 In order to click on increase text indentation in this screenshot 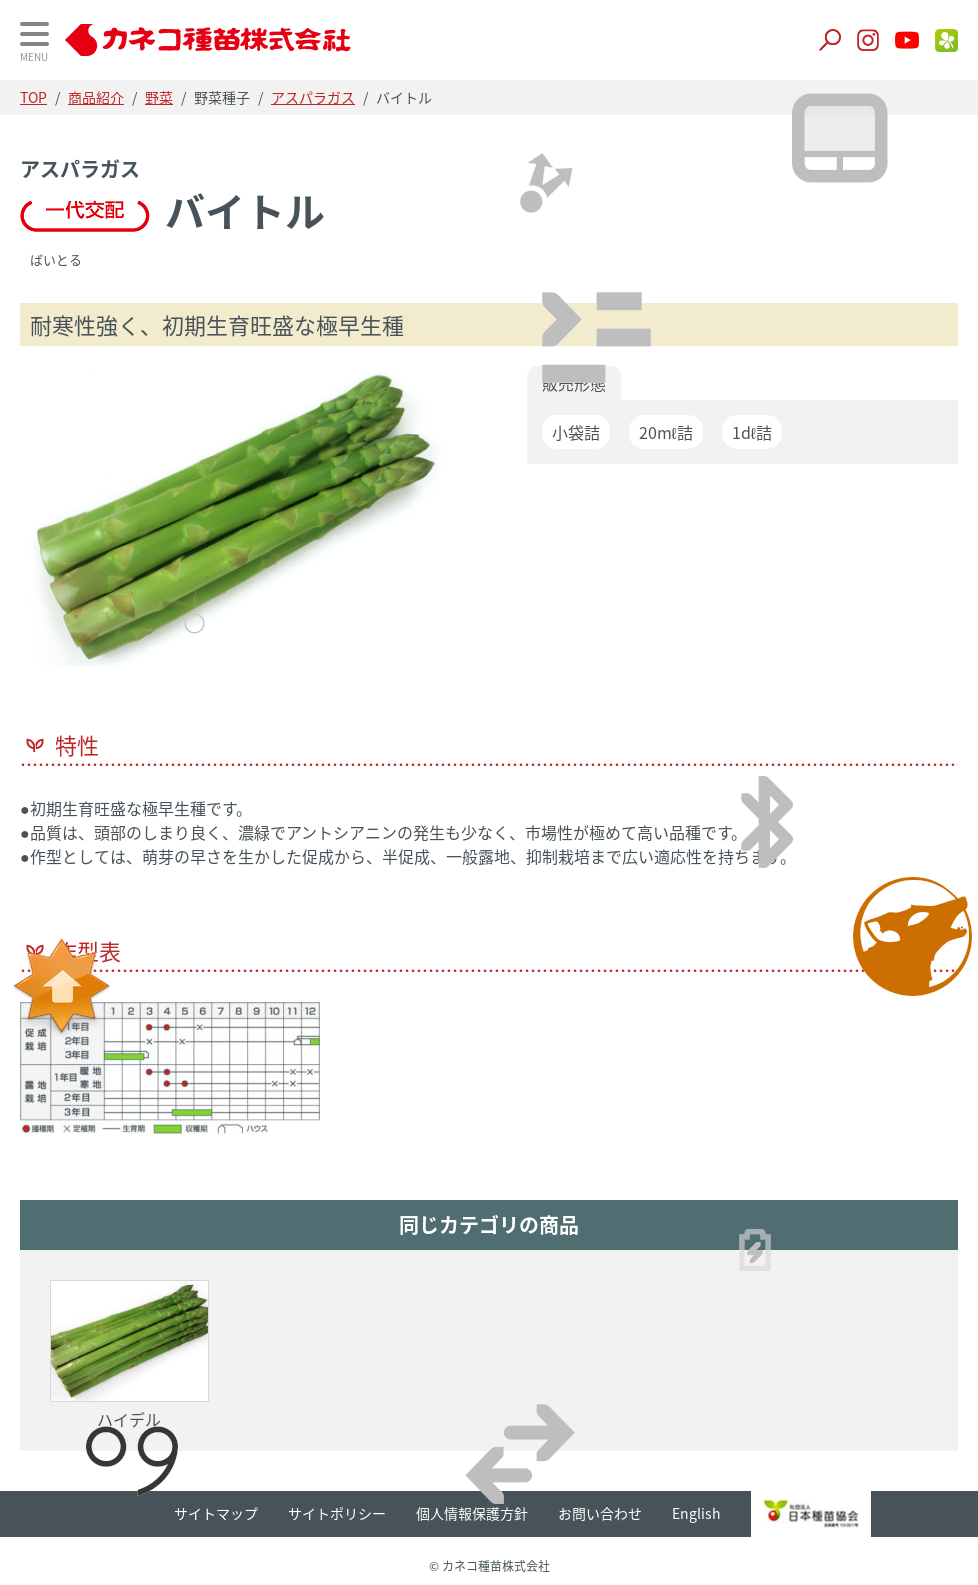, I will do `click(596, 337)`.